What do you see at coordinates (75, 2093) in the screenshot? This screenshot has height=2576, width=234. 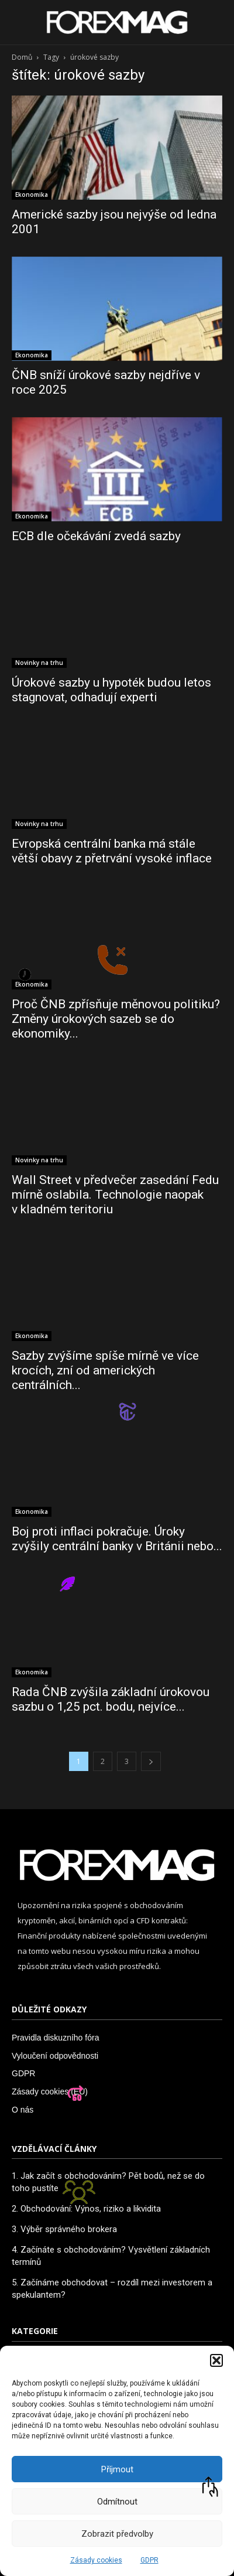 I see `skip forward 60 seconds` at bounding box center [75, 2093].